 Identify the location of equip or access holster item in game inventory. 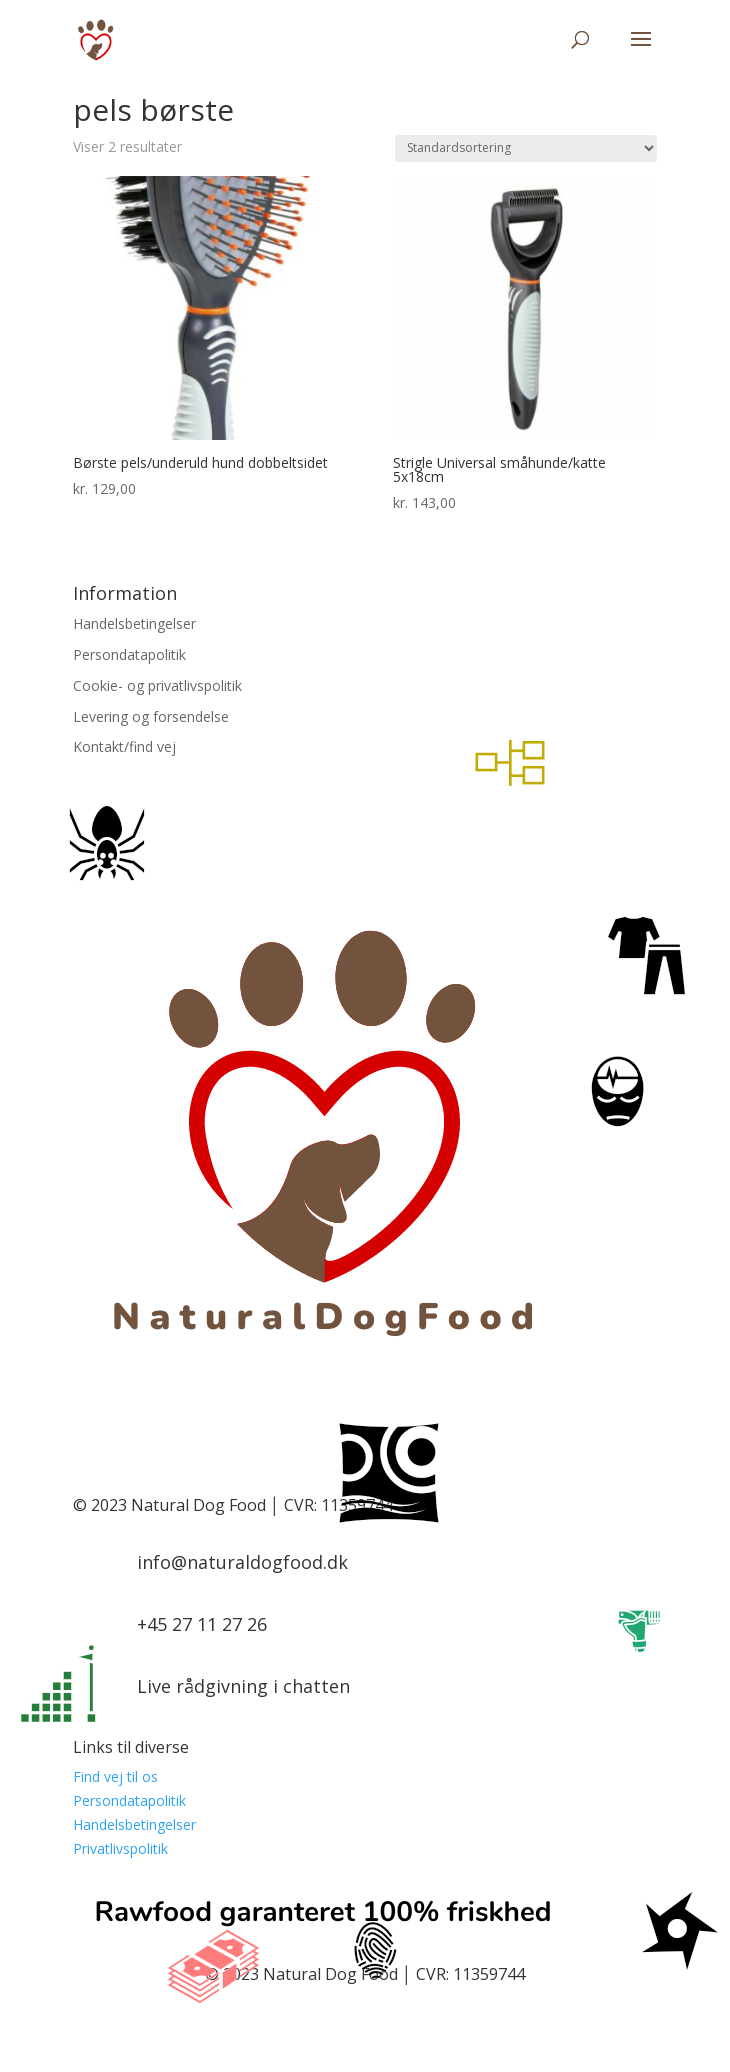
(639, 1631).